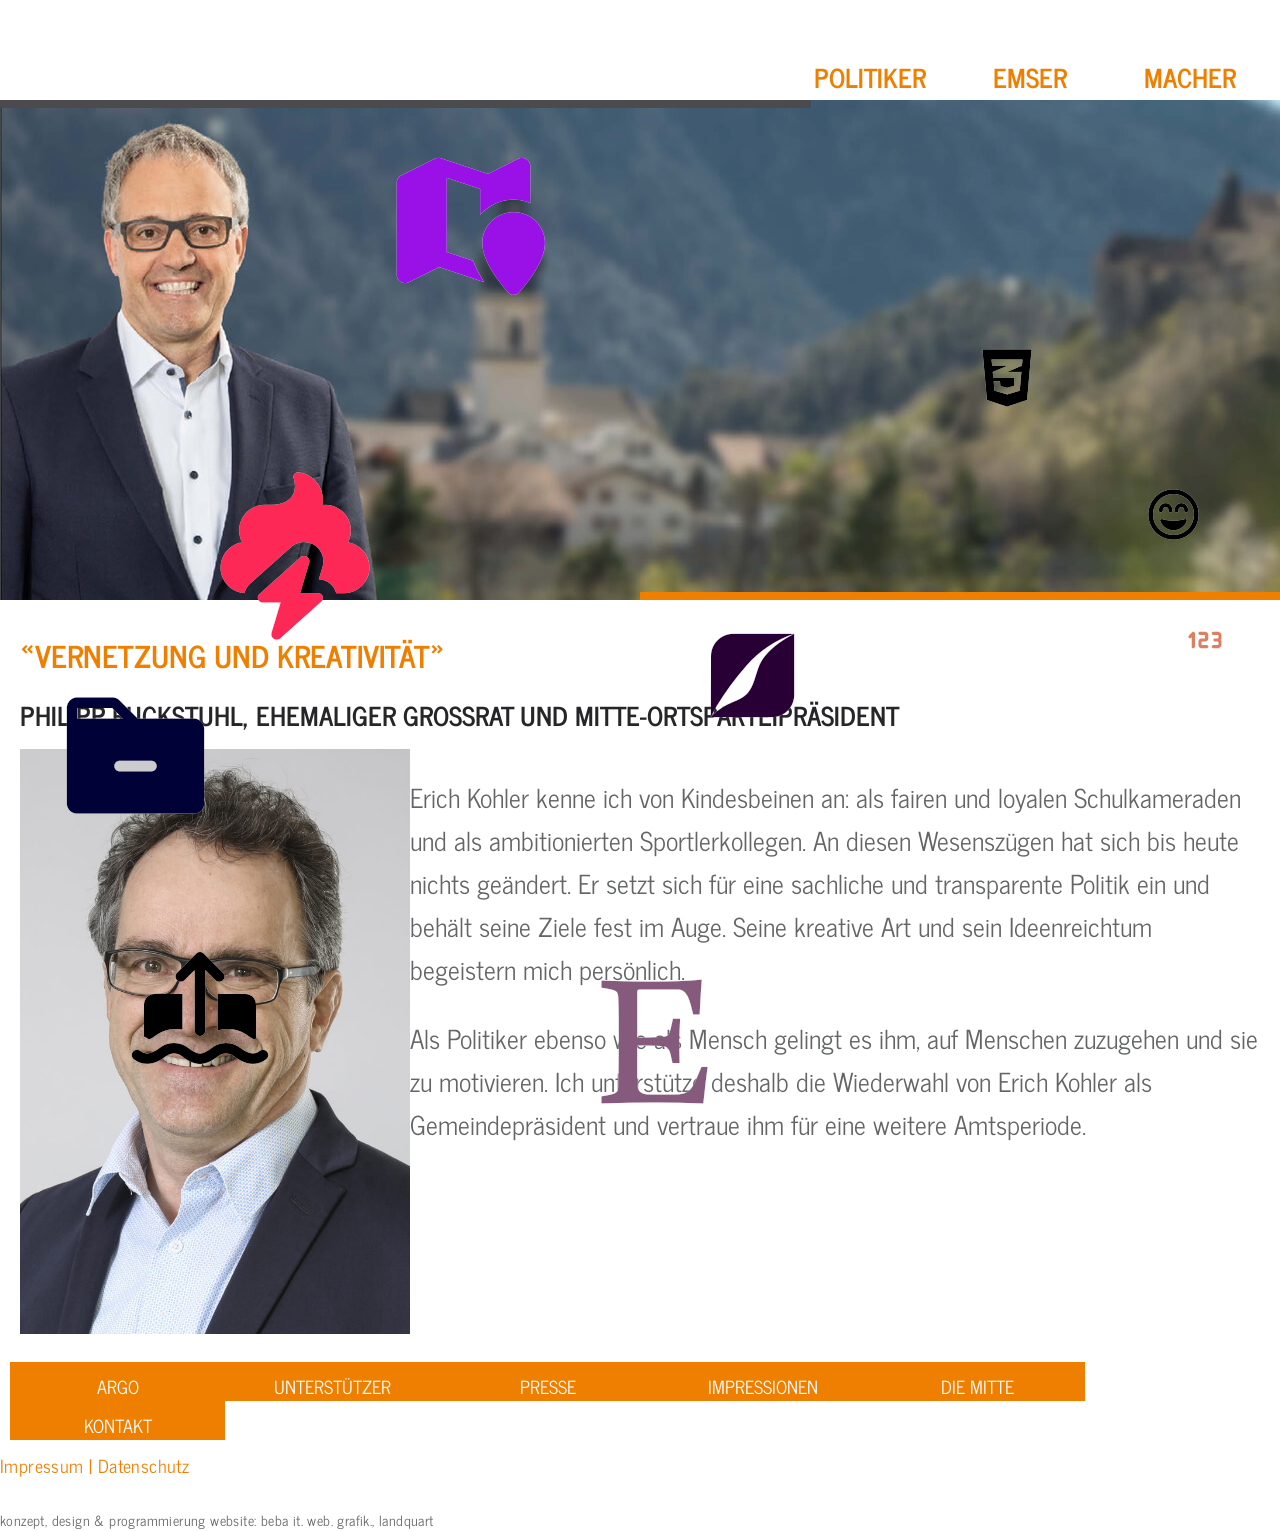 Image resolution: width=1280 pixels, height=1531 pixels. Describe the element at coordinates (1173, 514) in the screenshot. I see `react with a happy emoji` at that location.